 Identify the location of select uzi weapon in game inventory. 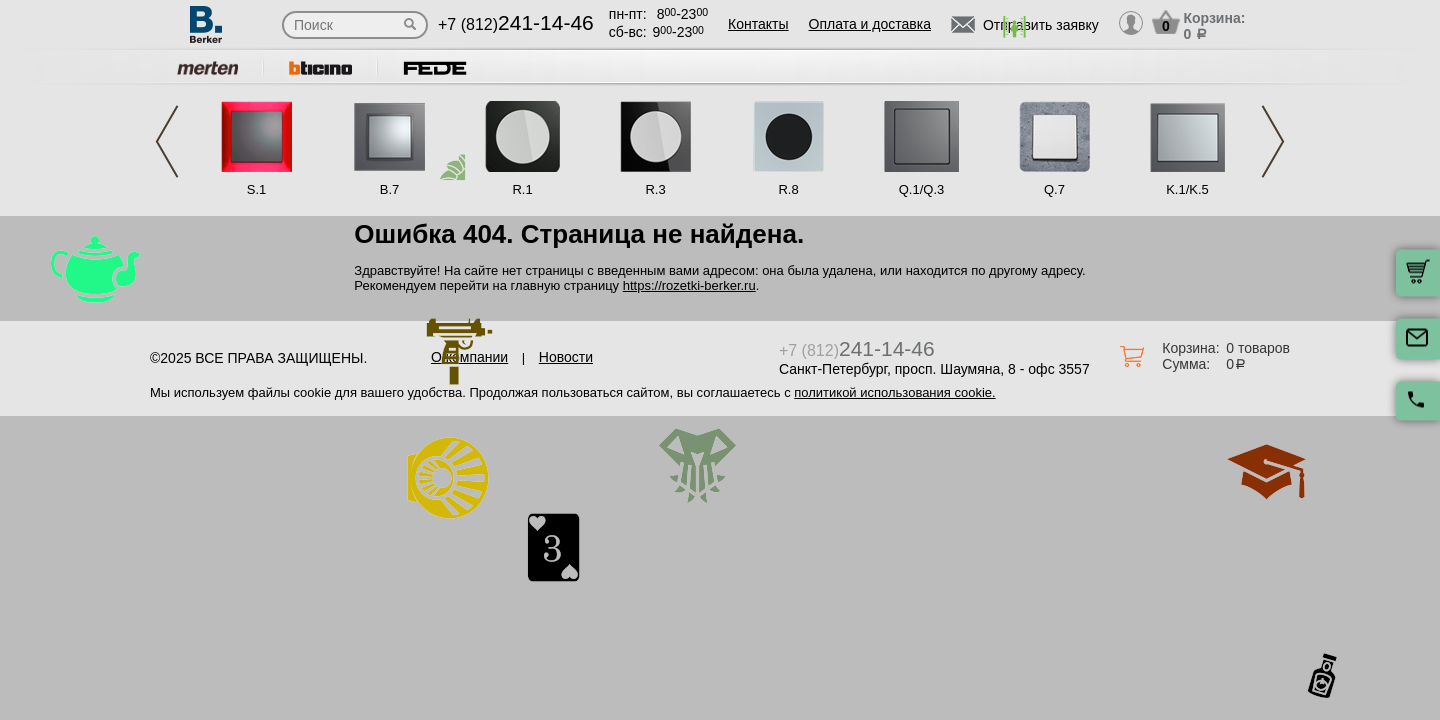
(459, 351).